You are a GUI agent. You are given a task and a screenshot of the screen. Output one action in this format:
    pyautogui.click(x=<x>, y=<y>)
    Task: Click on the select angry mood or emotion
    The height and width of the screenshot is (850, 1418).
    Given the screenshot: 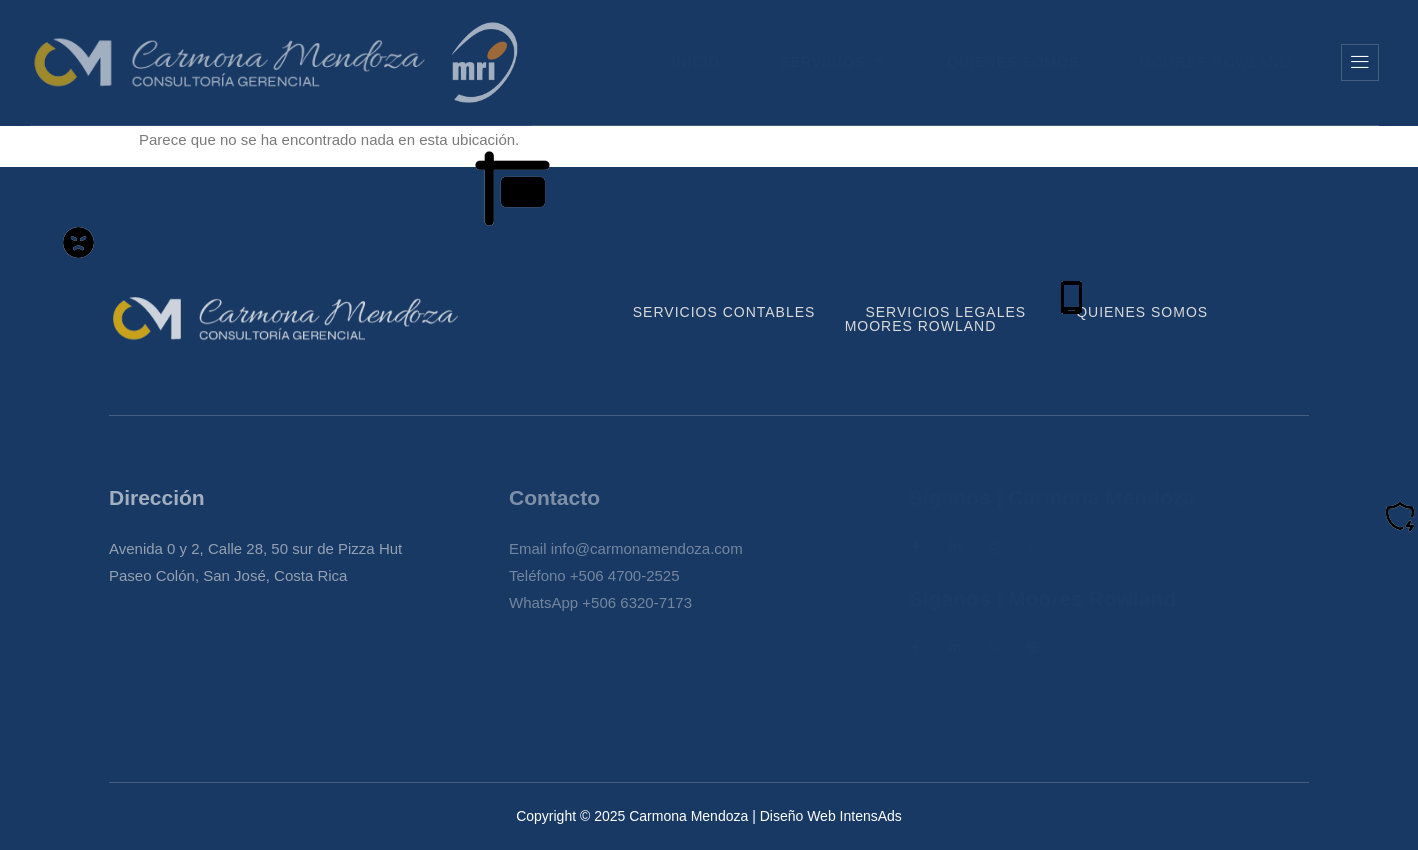 What is the action you would take?
    pyautogui.click(x=78, y=242)
    